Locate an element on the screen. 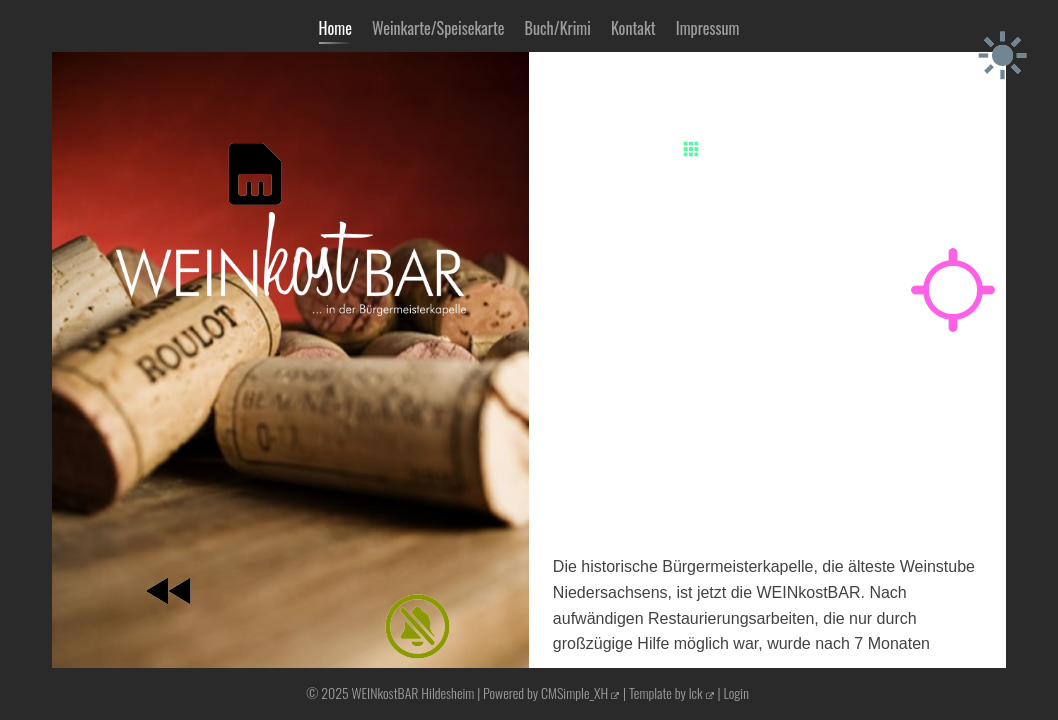 The width and height of the screenshot is (1058, 720). mute notifications is located at coordinates (417, 626).